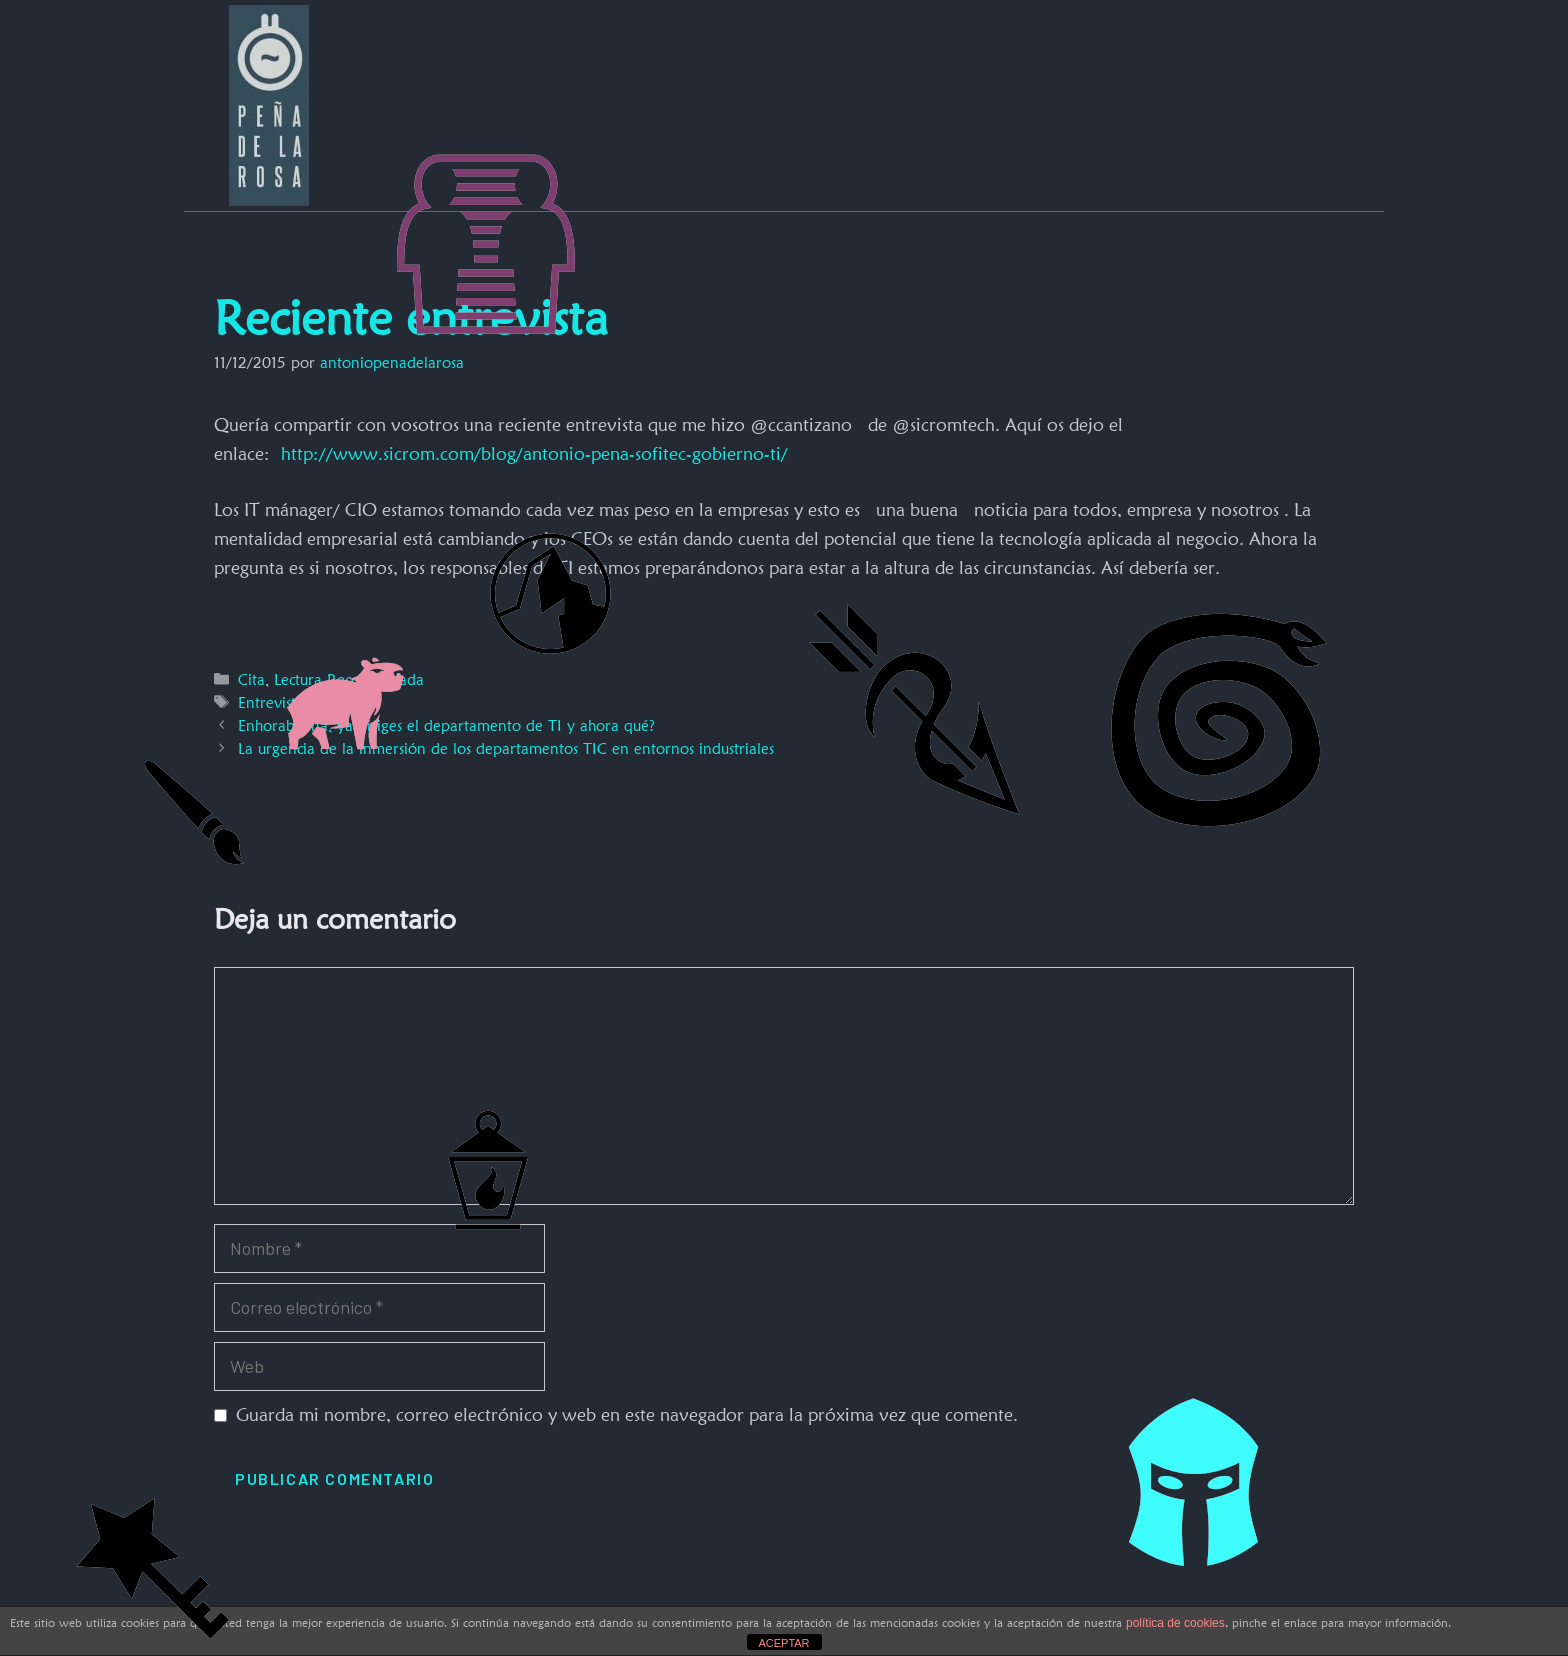 The image size is (1568, 1656). Describe the element at coordinates (1219, 720) in the screenshot. I see `represents a snake or reptile-themed game element` at that location.